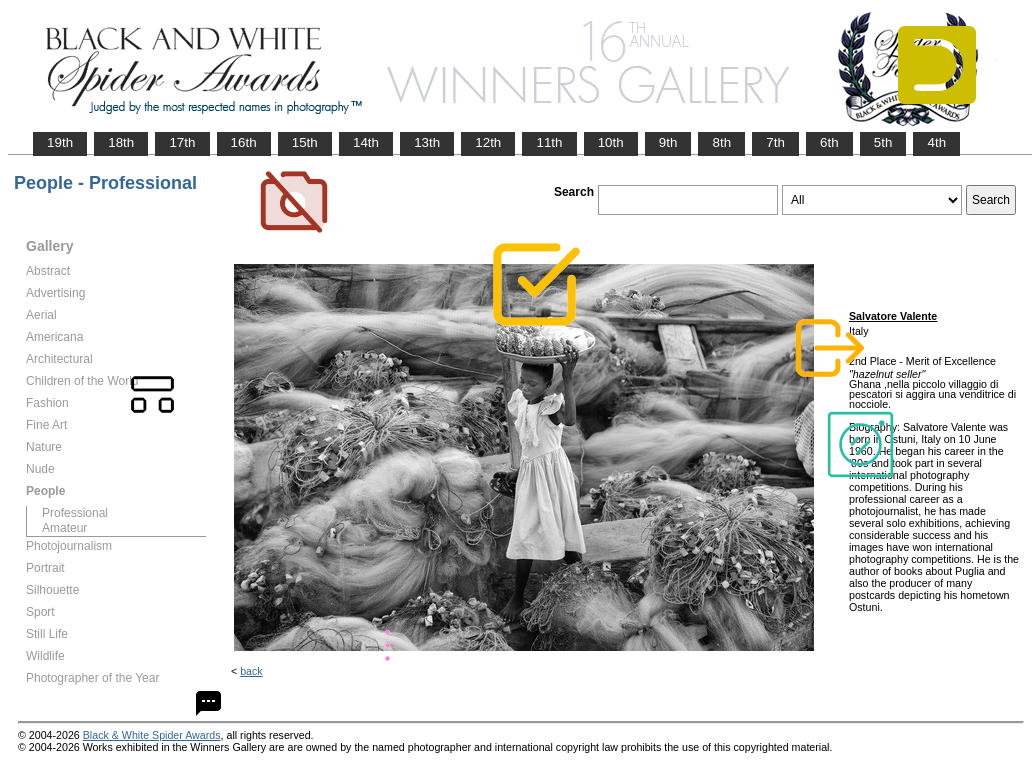 Image resolution: width=1032 pixels, height=763 pixels. I want to click on log out of your account, so click(830, 348).